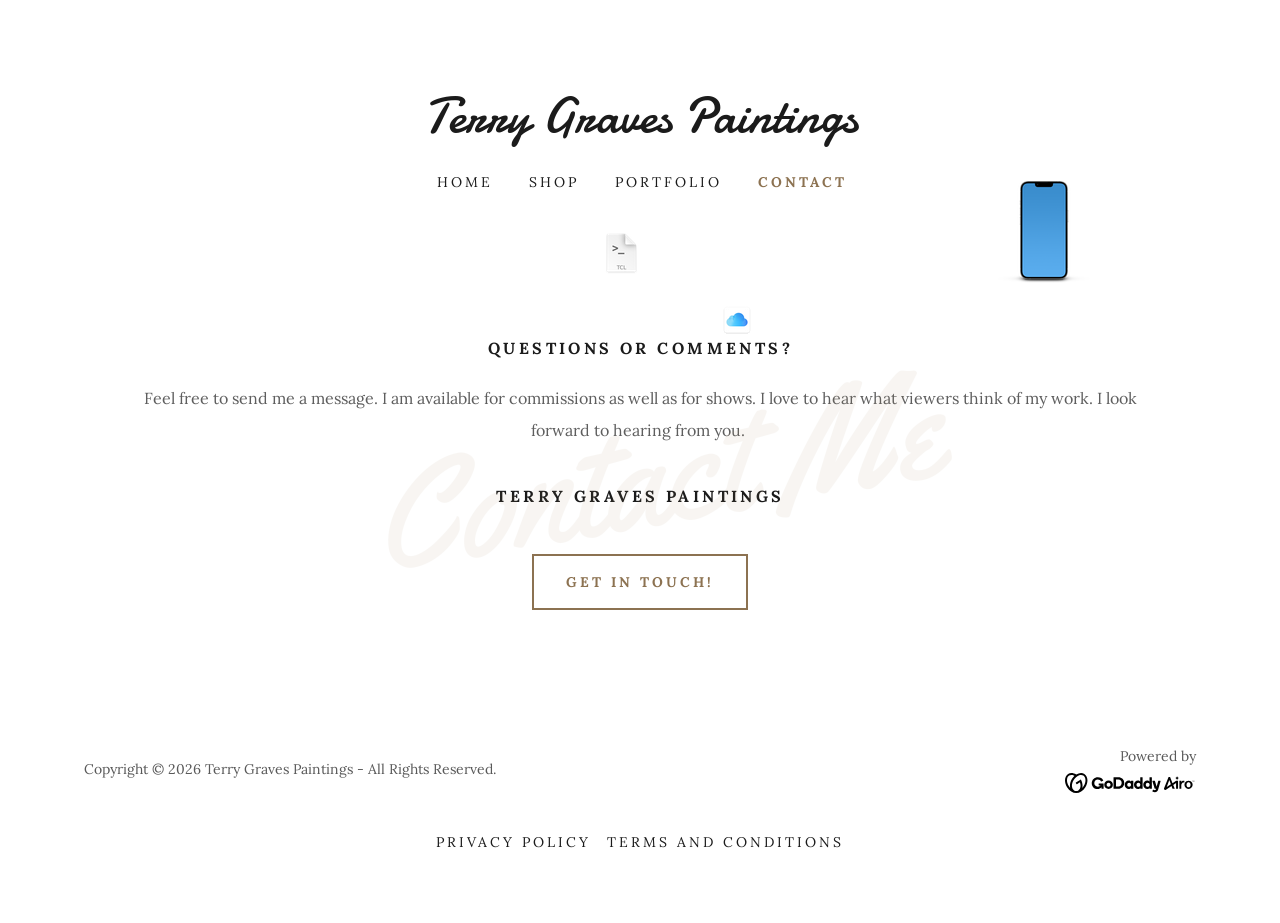 This screenshot has width=1280, height=923. What do you see at coordinates (1044, 232) in the screenshot?
I see `iPhone 13 Pro device connected` at bounding box center [1044, 232].